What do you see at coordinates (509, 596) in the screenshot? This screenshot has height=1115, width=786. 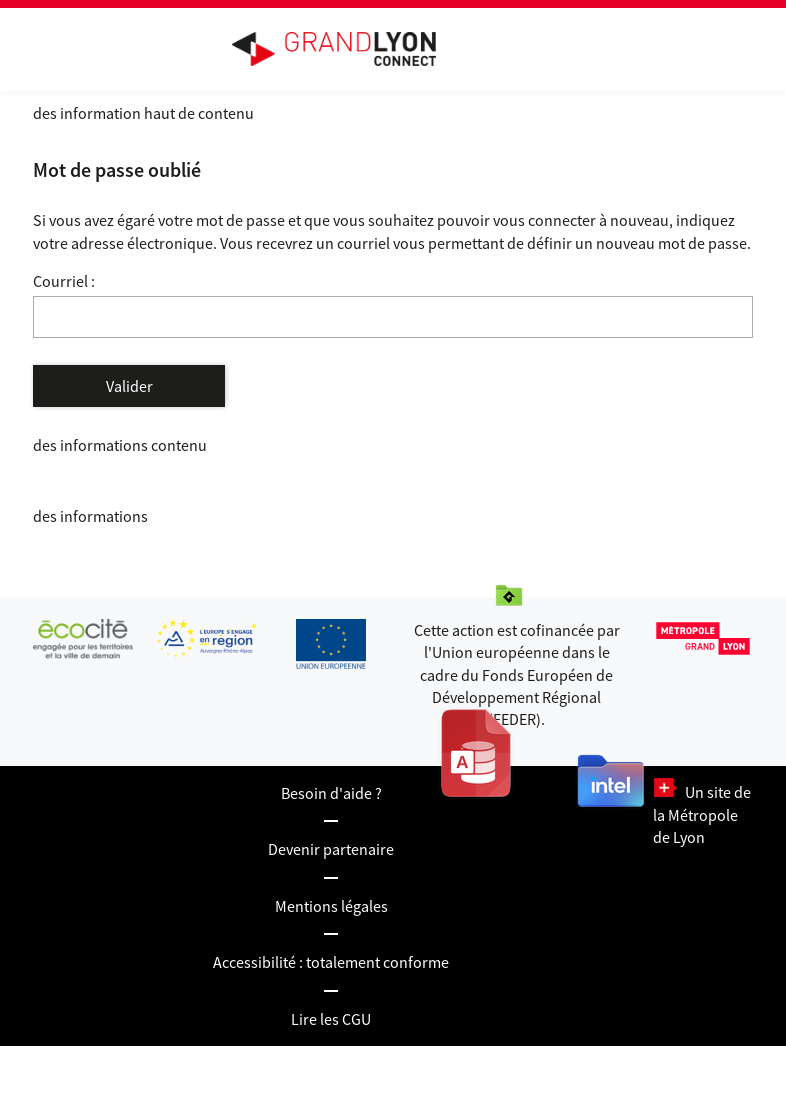 I see `open game maker studio project folder` at bounding box center [509, 596].